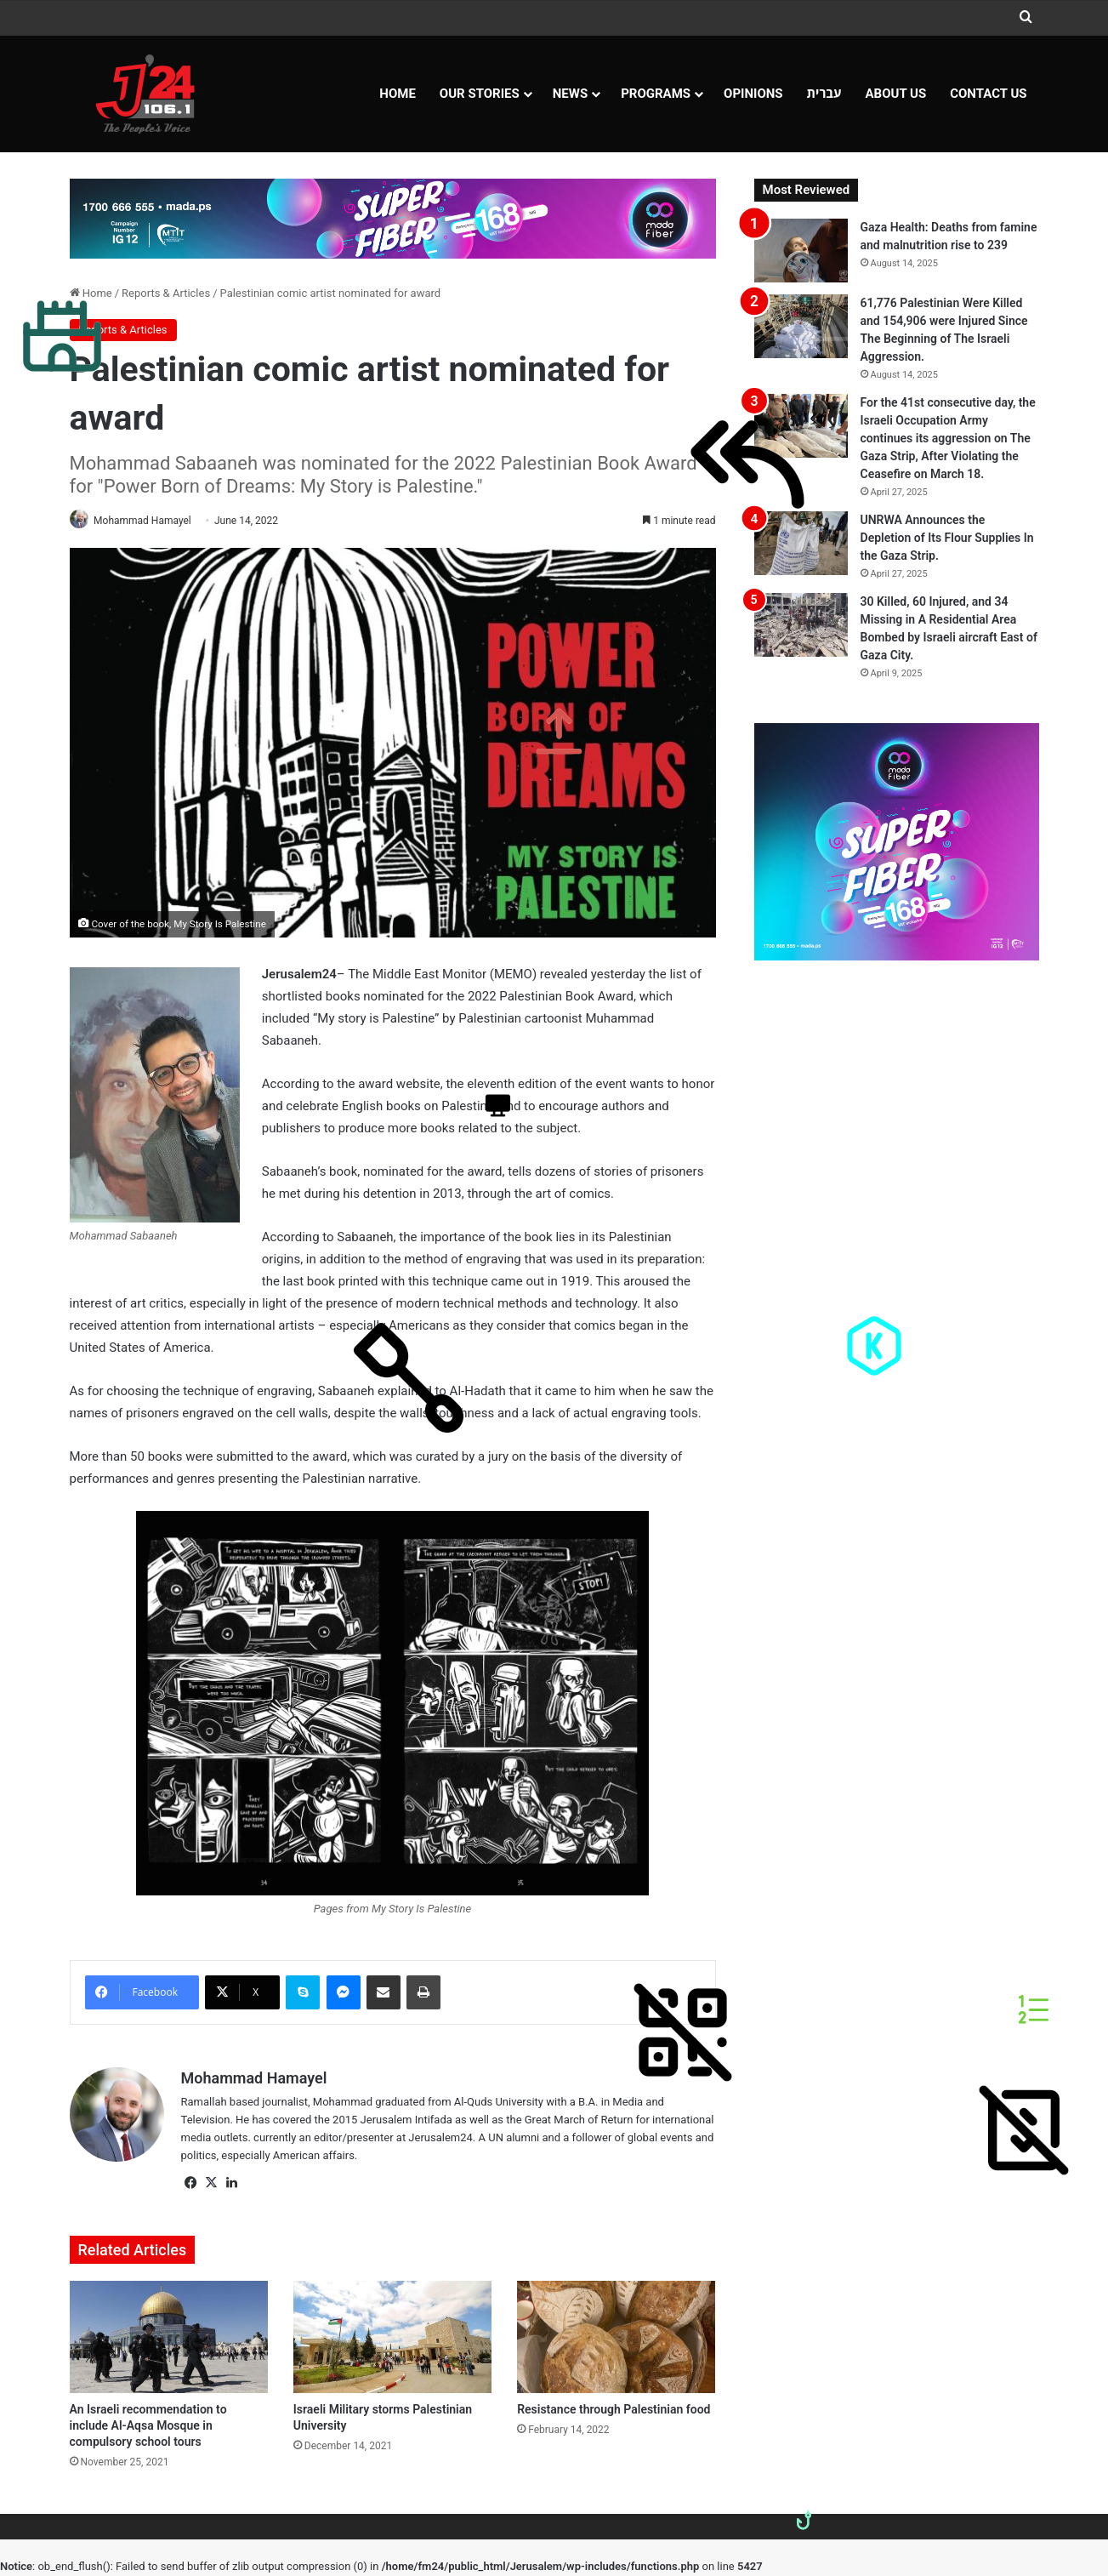  I want to click on QR code scanning is disabled, so click(683, 2032).